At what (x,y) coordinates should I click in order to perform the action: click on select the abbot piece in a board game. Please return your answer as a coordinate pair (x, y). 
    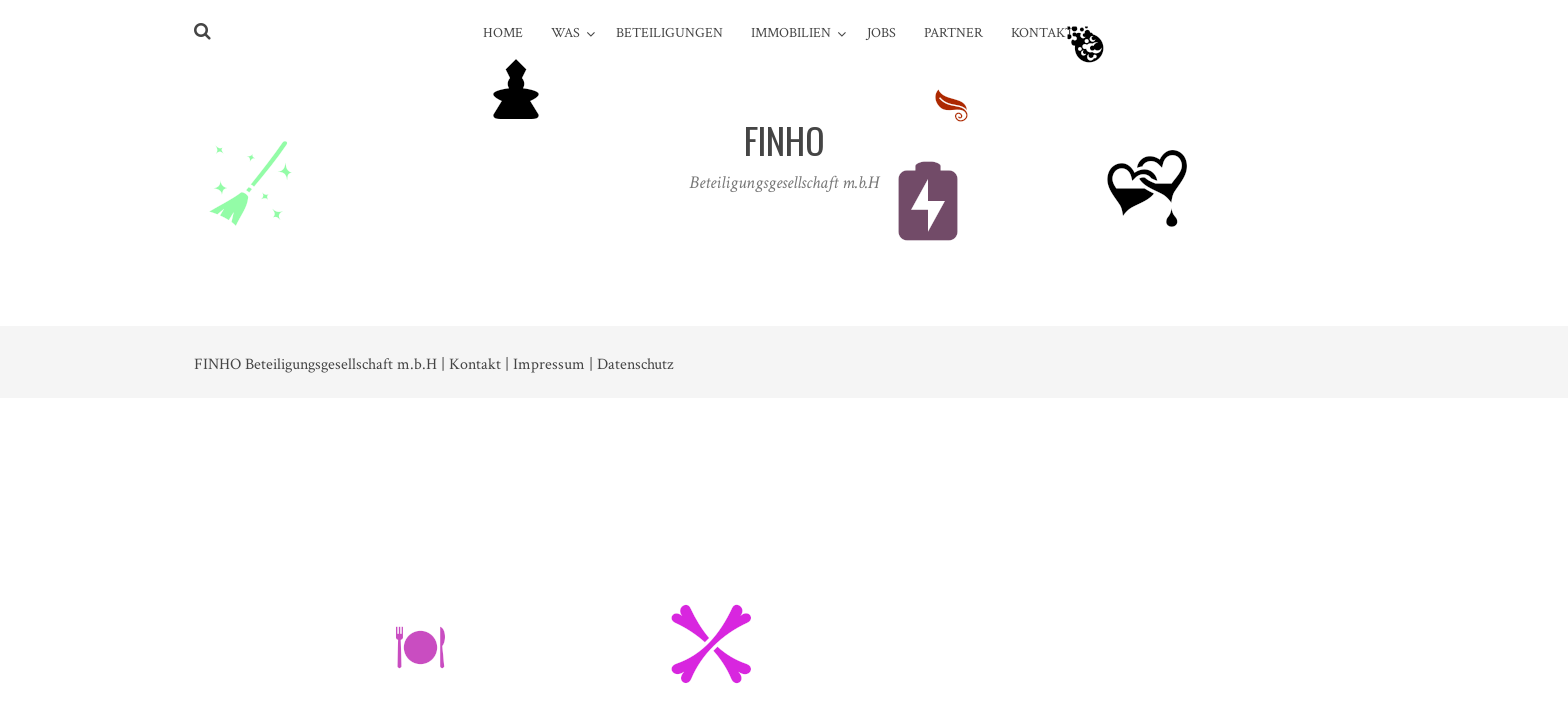
    Looking at the image, I should click on (516, 89).